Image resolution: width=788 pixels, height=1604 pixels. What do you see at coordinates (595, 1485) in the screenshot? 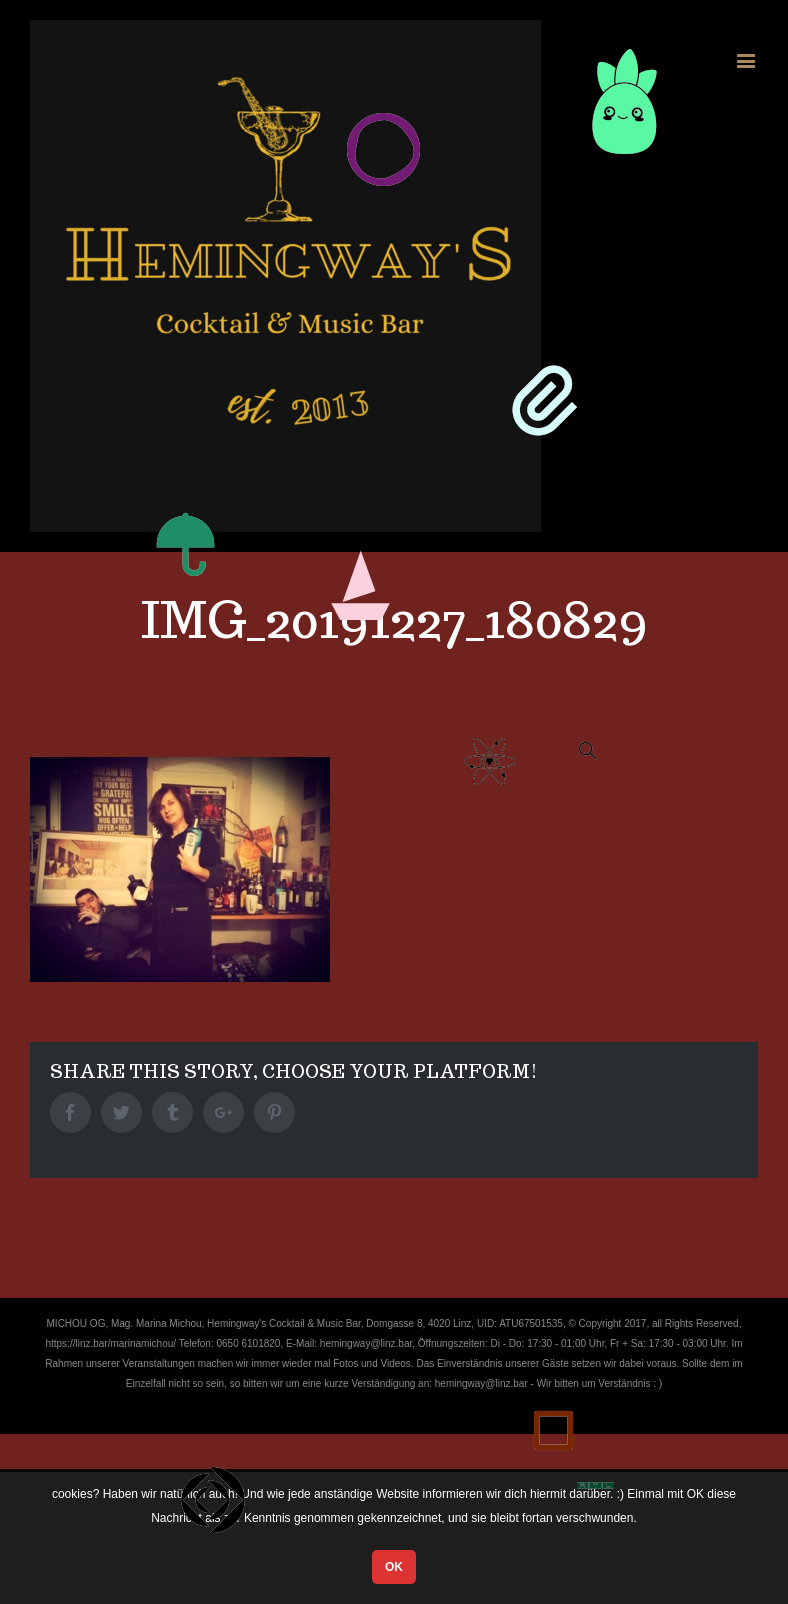
I see `RTL media company logo` at bounding box center [595, 1485].